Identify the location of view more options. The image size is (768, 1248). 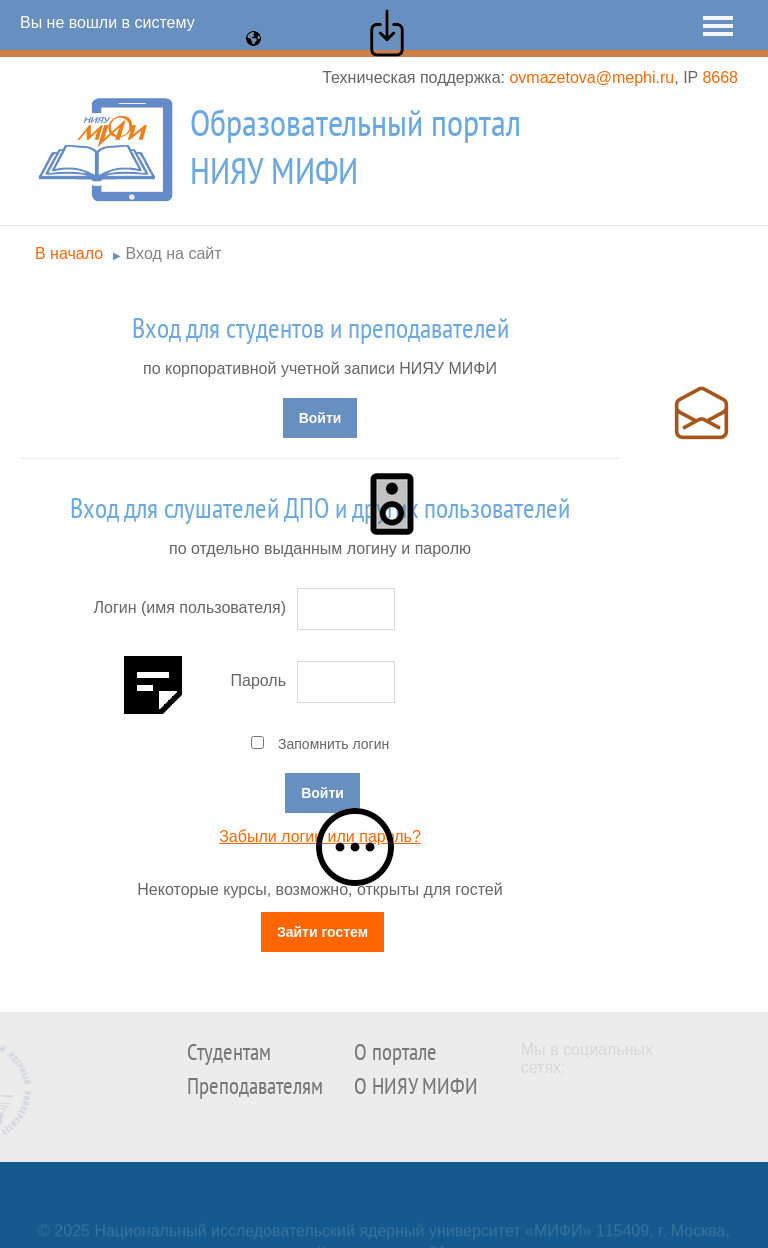
(355, 847).